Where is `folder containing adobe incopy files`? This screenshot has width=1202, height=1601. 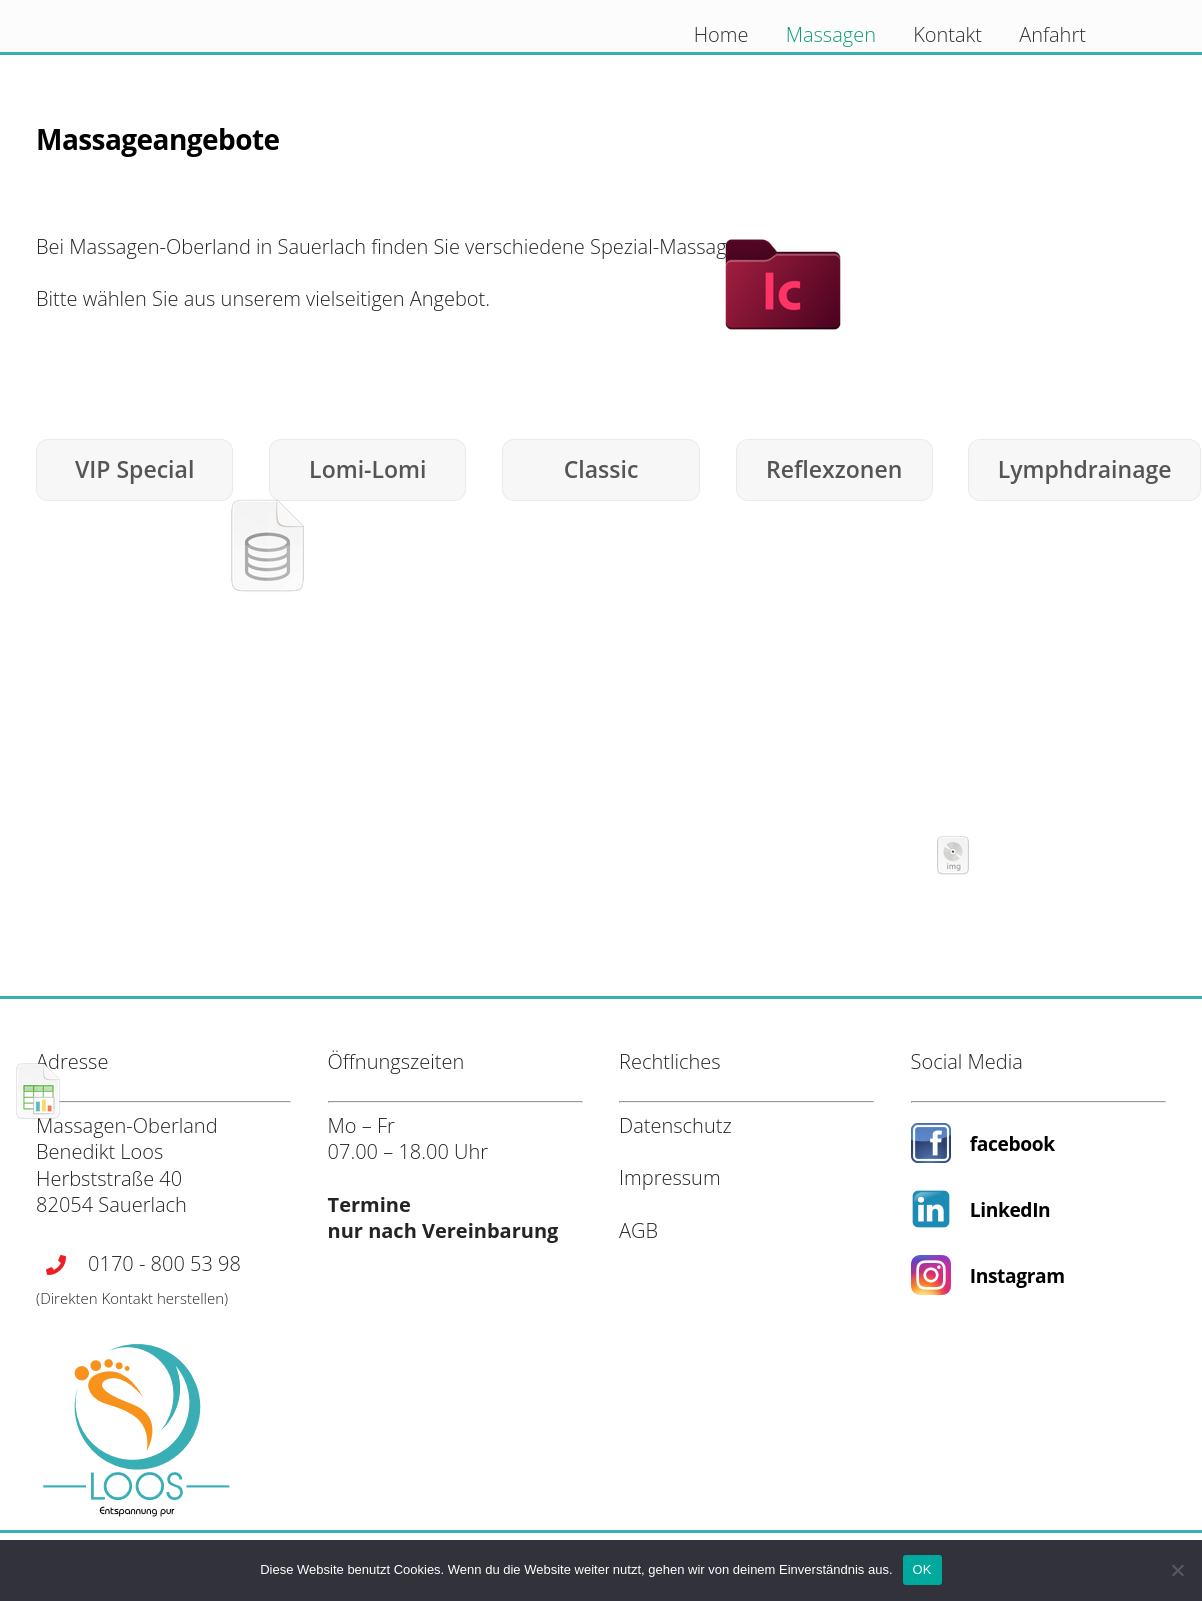 folder containing adobe incopy files is located at coordinates (782, 287).